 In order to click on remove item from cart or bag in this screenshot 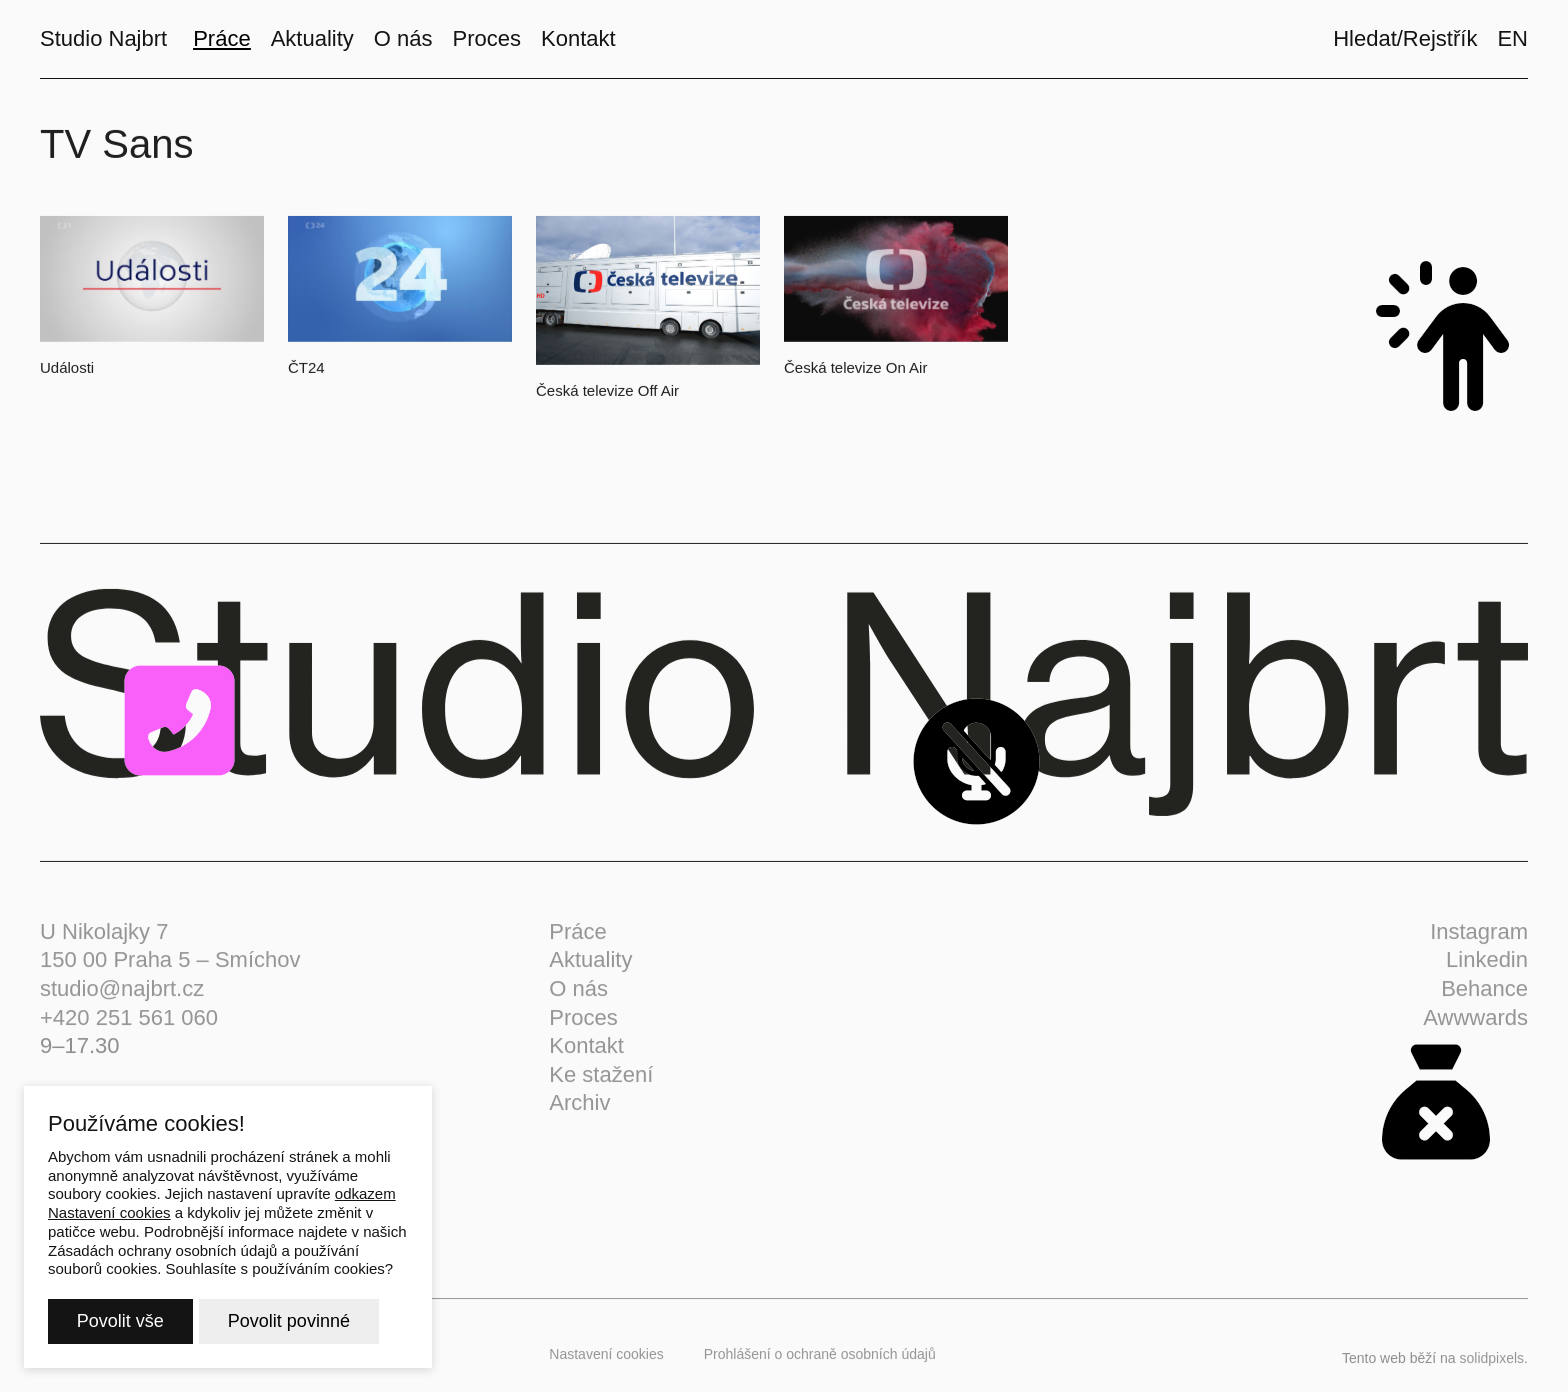, I will do `click(1436, 1102)`.